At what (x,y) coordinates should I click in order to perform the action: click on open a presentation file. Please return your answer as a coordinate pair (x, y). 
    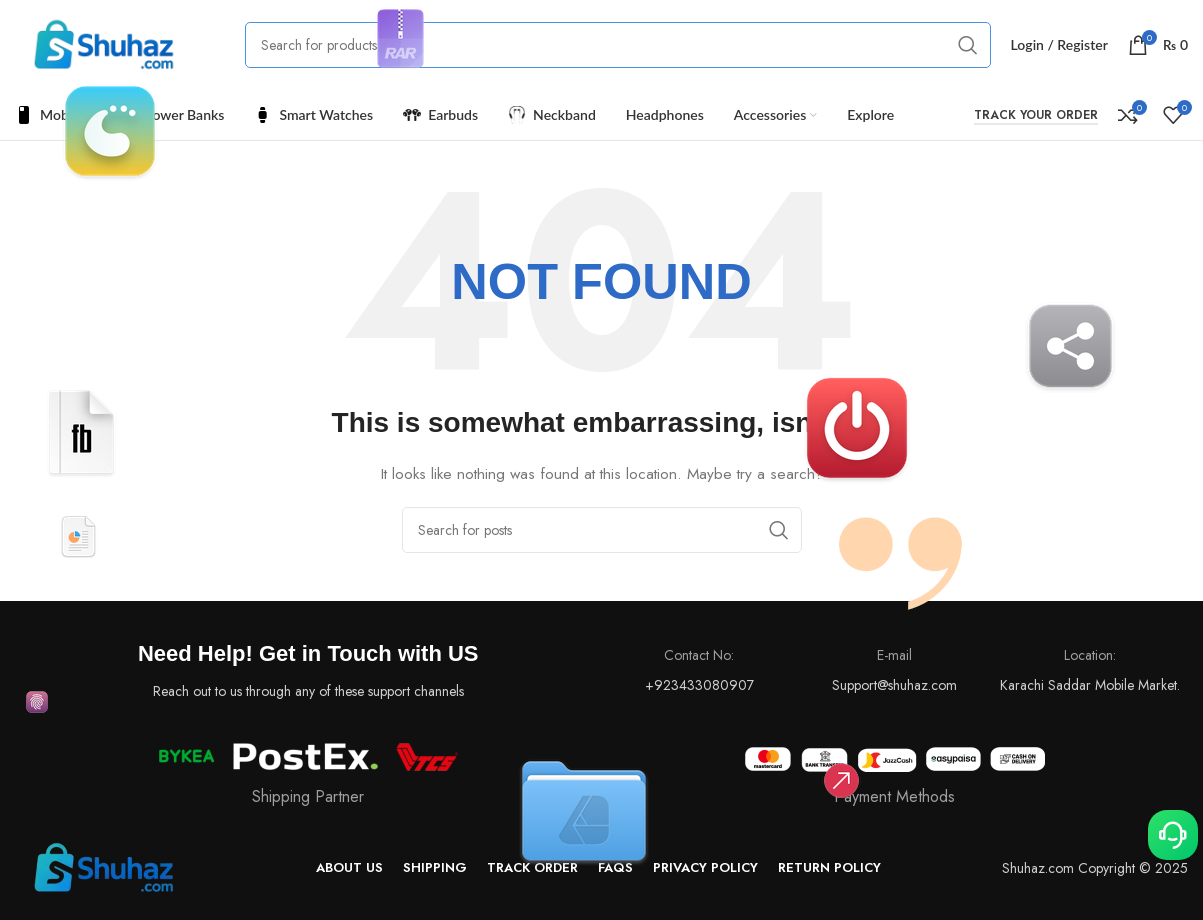
    Looking at the image, I should click on (78, 536).